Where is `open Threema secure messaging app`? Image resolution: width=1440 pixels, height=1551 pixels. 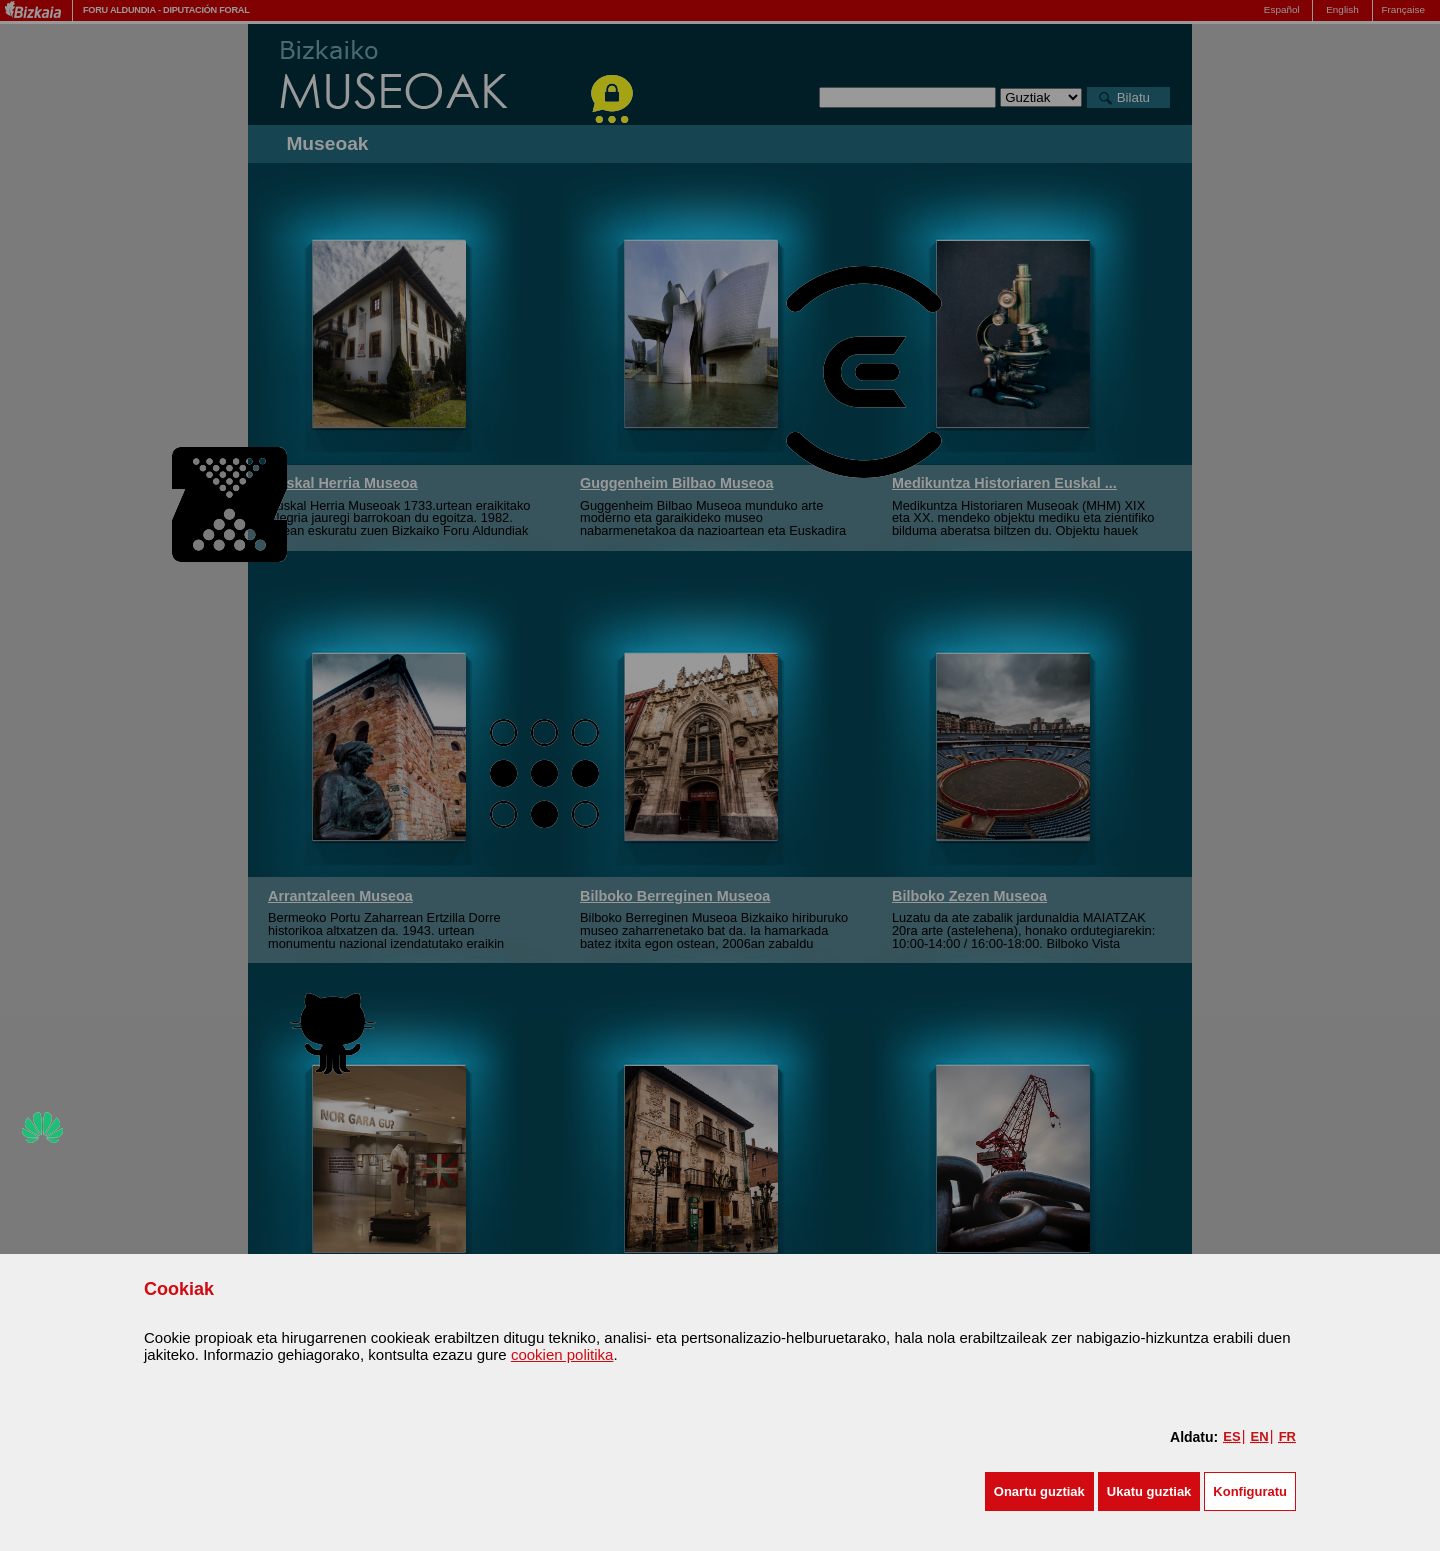 open Threema secure messaging app is located at coordinates (612, 99).